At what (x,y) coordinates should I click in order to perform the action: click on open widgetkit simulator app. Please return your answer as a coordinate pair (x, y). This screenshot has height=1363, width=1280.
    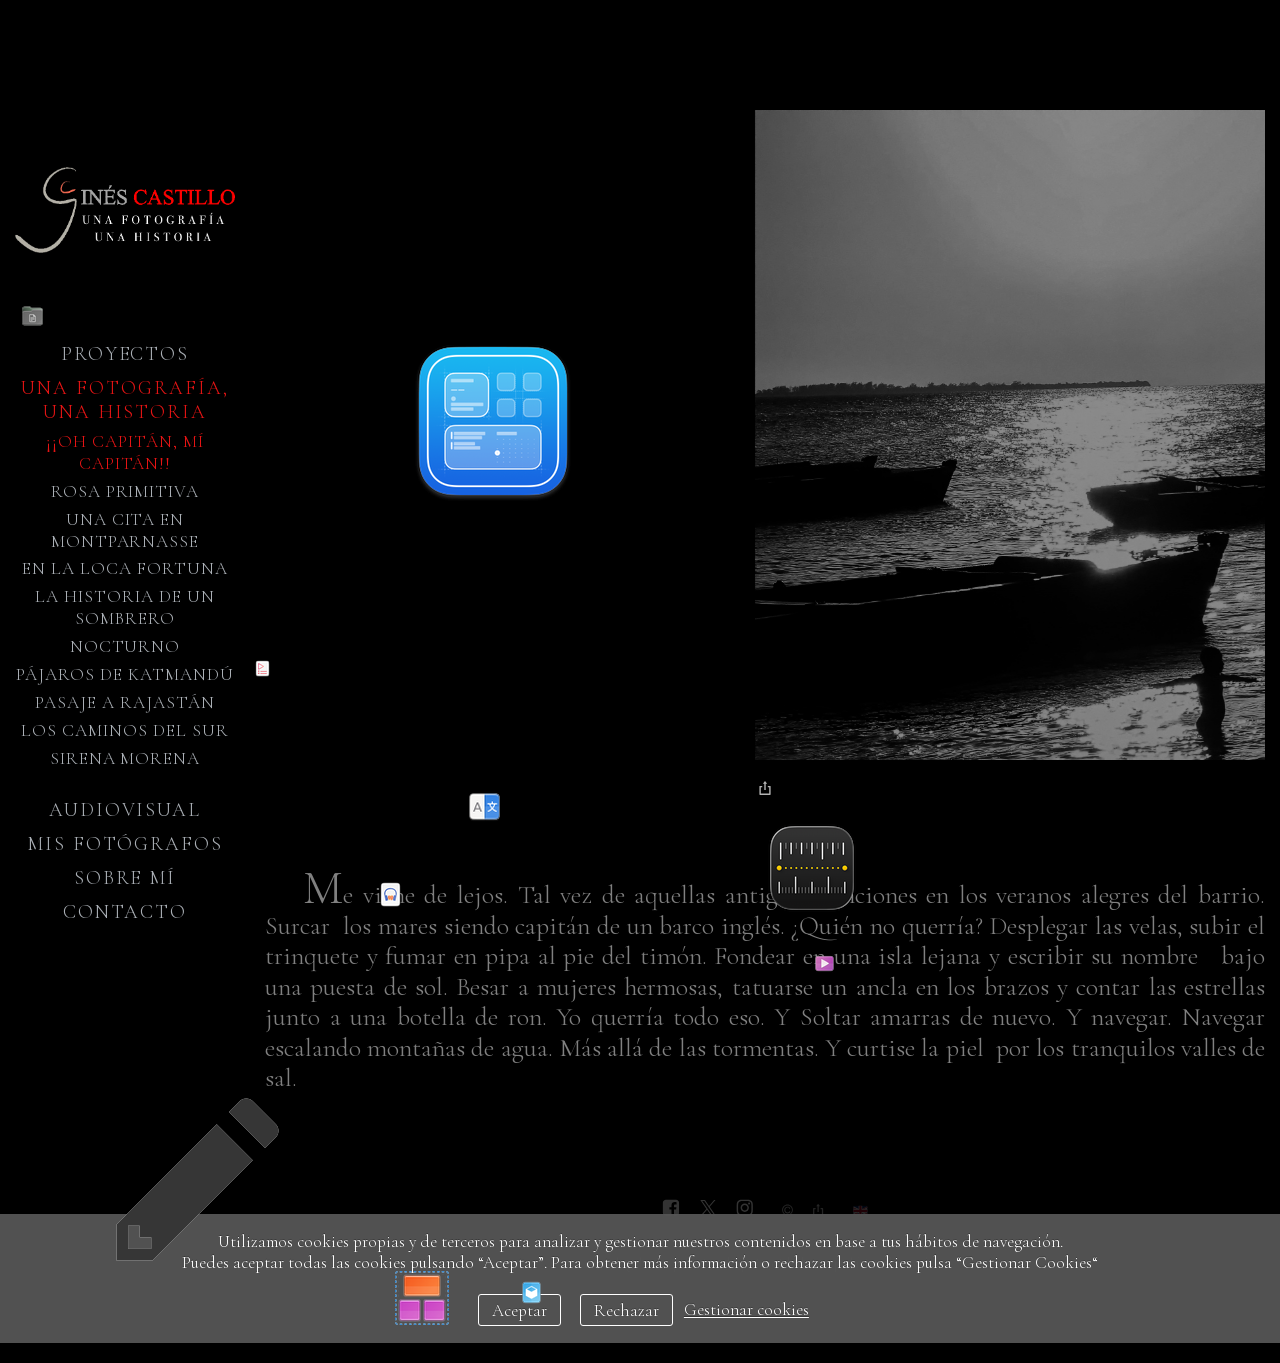
    Looking at the image, I should click on (493, 421).